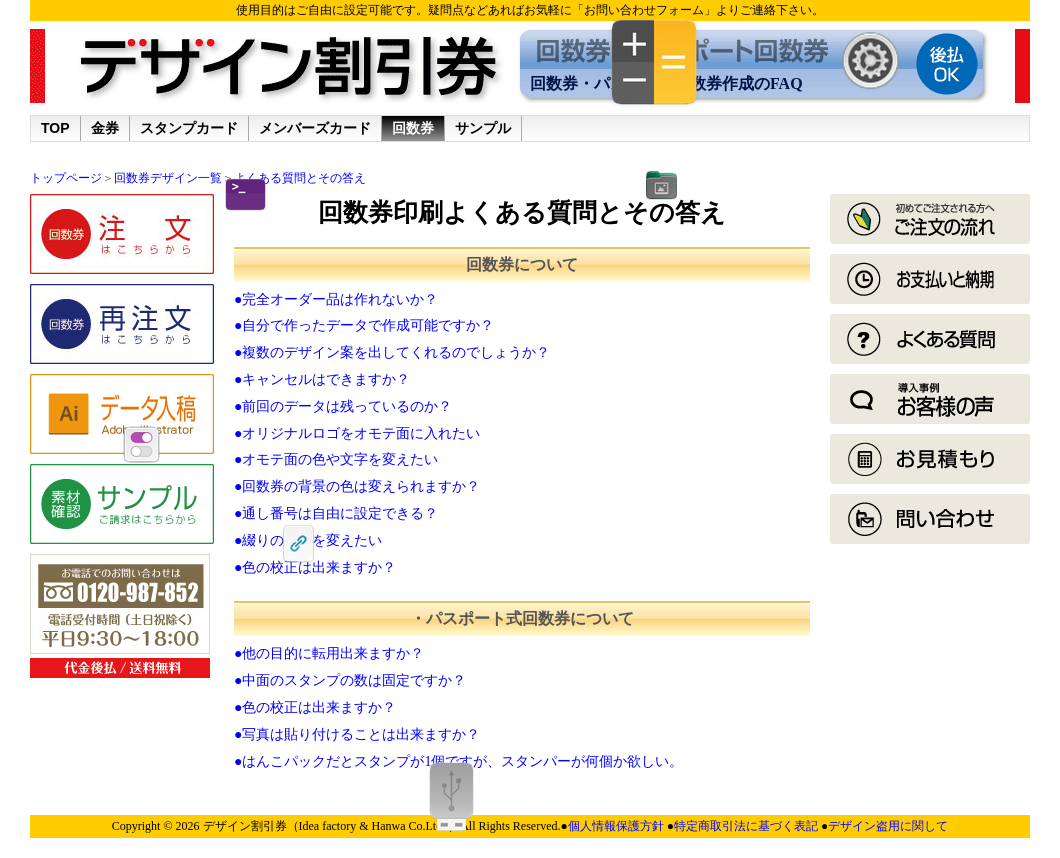 Image resolution: width=1060 pixels, height=858 pixels. What do you see at coordinates (654, 62) in the screenshot?
I see `open the calculator app` at bounding box center [654, 62].